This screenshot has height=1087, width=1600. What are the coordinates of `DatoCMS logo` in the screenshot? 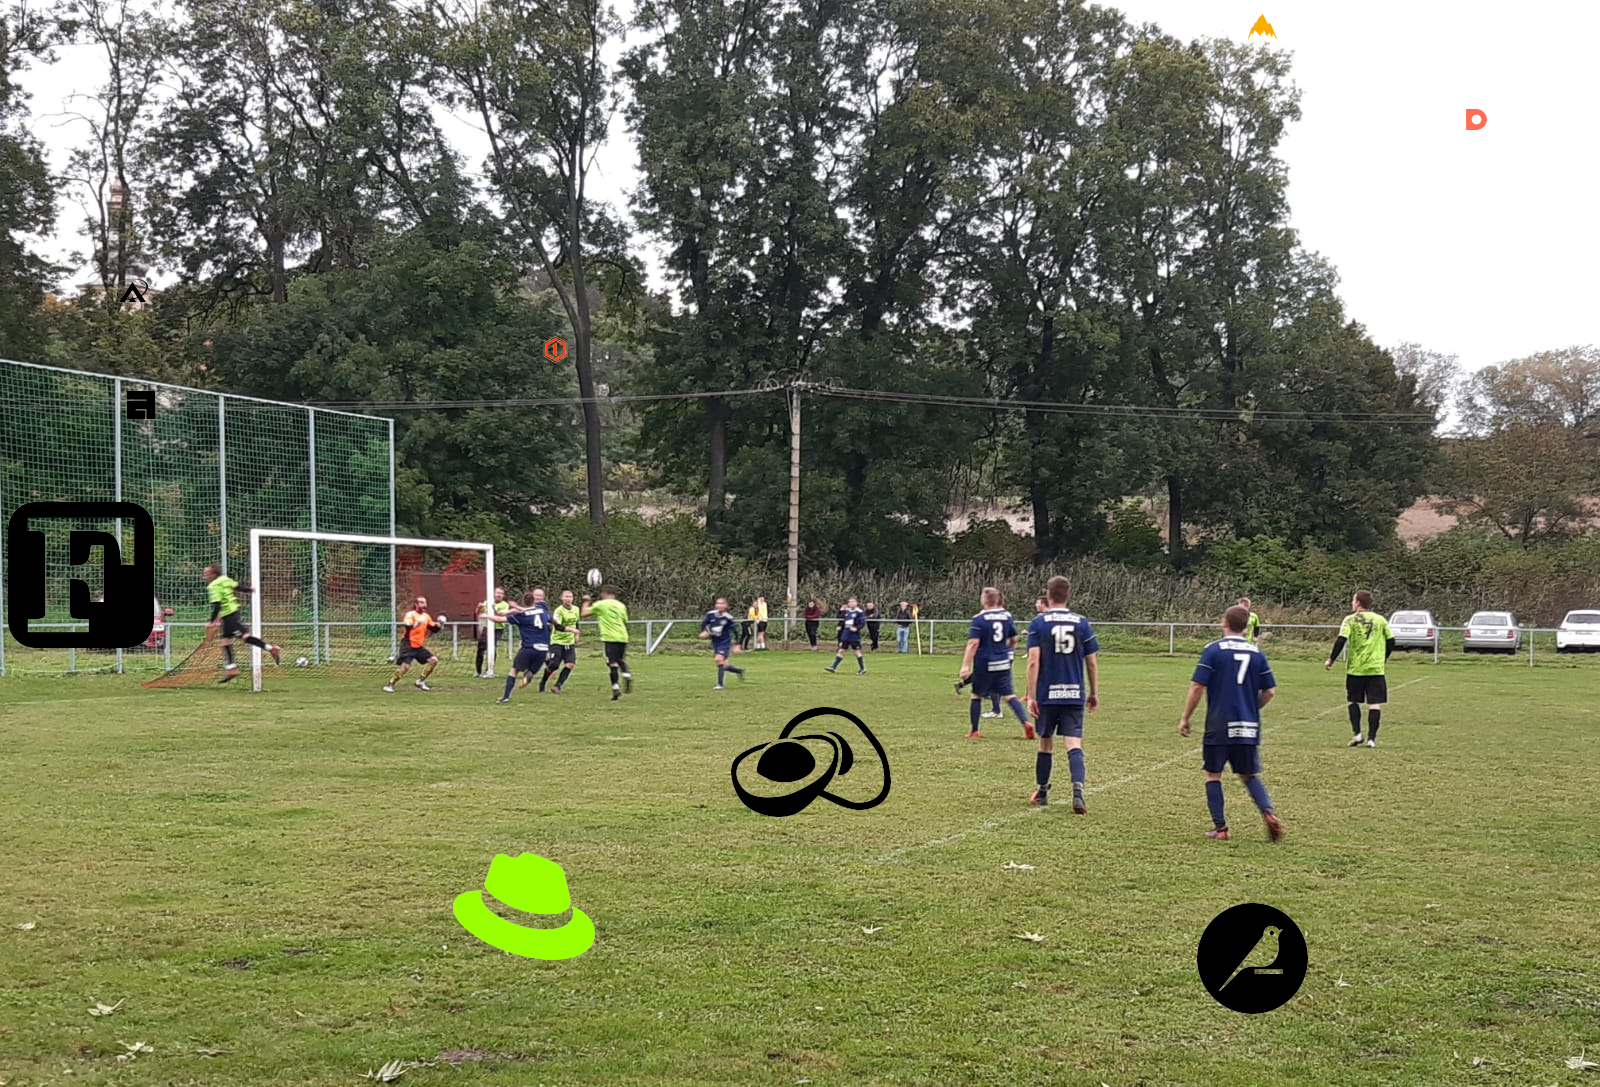 It's located at (1476, 119).